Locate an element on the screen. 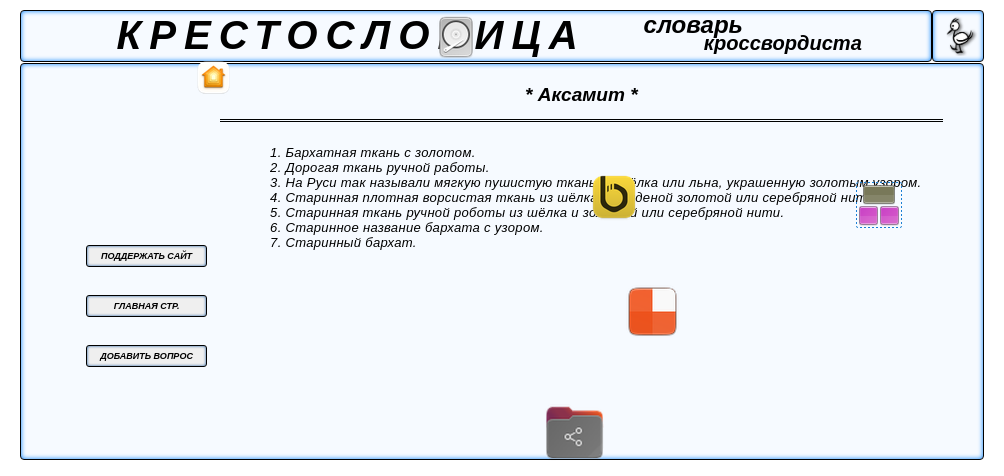  switch to the top-right workspace is located at coordinates (652, 311).